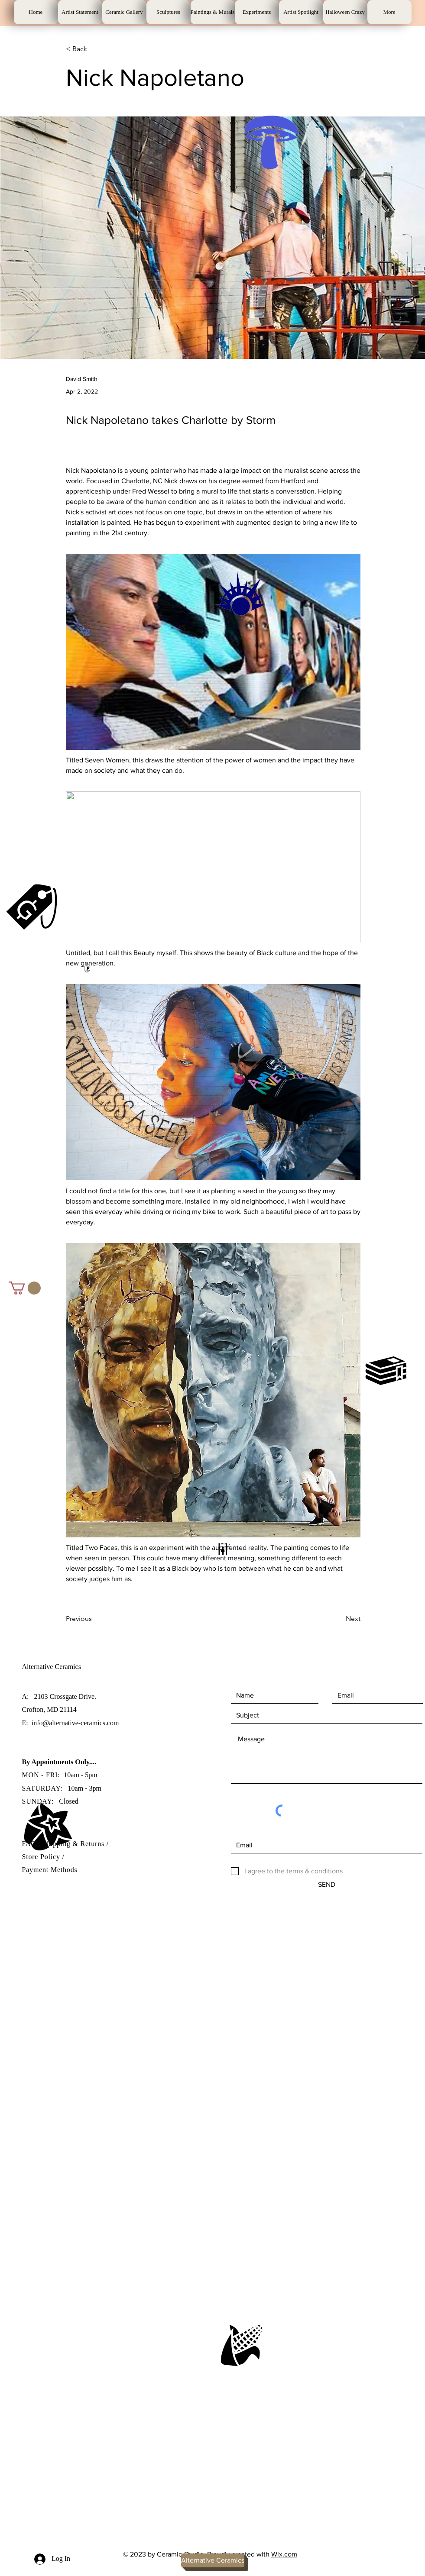 Image resolution: width=425 pixels, height=2576 pixels. What do you see at coordinates (386, 1371) in the screenshot?
I see `access your library or book collection` at bounding box center [386, 1371].